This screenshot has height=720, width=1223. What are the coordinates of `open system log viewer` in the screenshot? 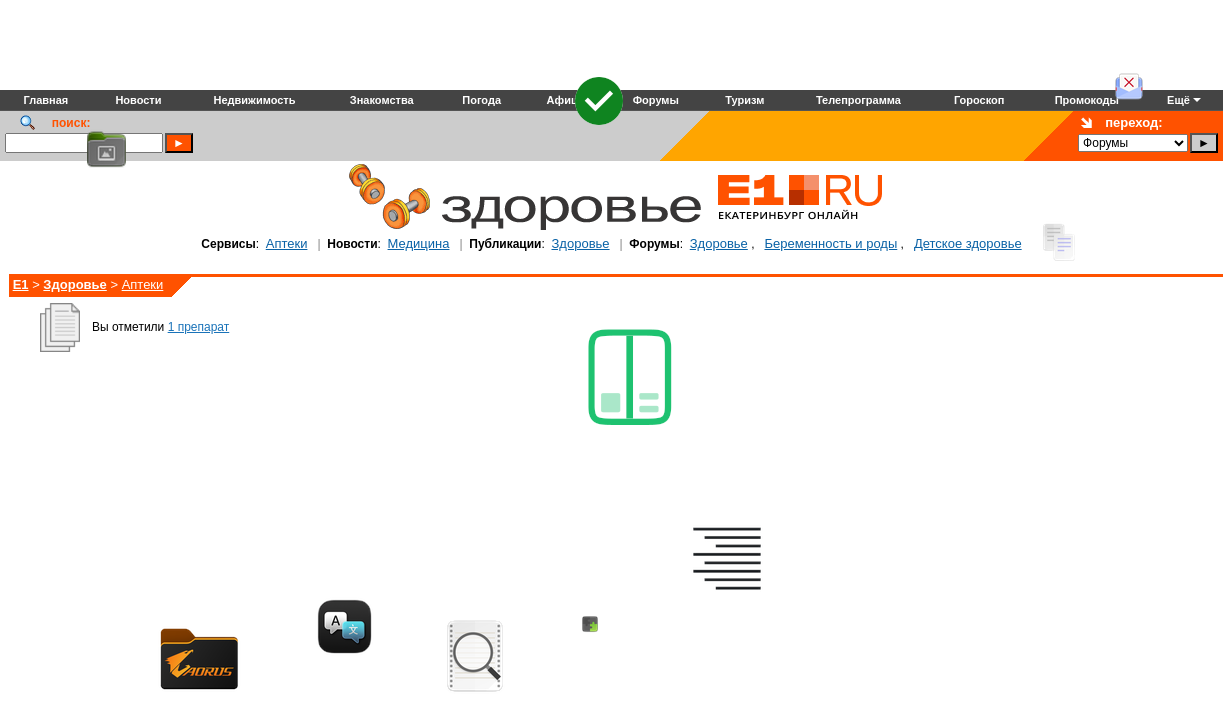 It's located at (475, 656).